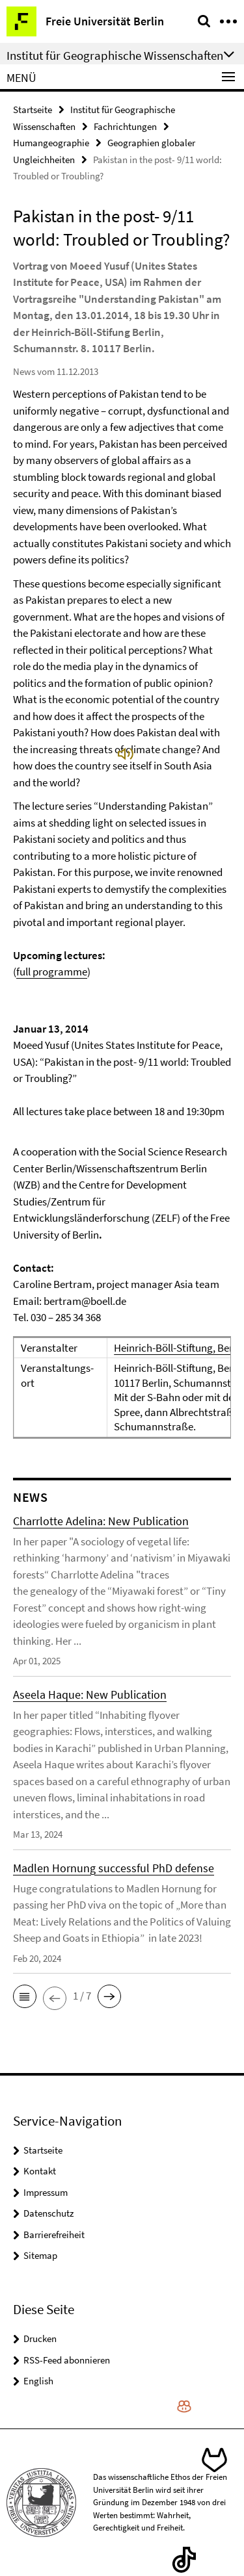 The height and width of the screenshot is (2576, 244). What do you see at coordinates (126, 754) in the screenshot?
I see `increase audio volume` at bounding box center [126, 754].